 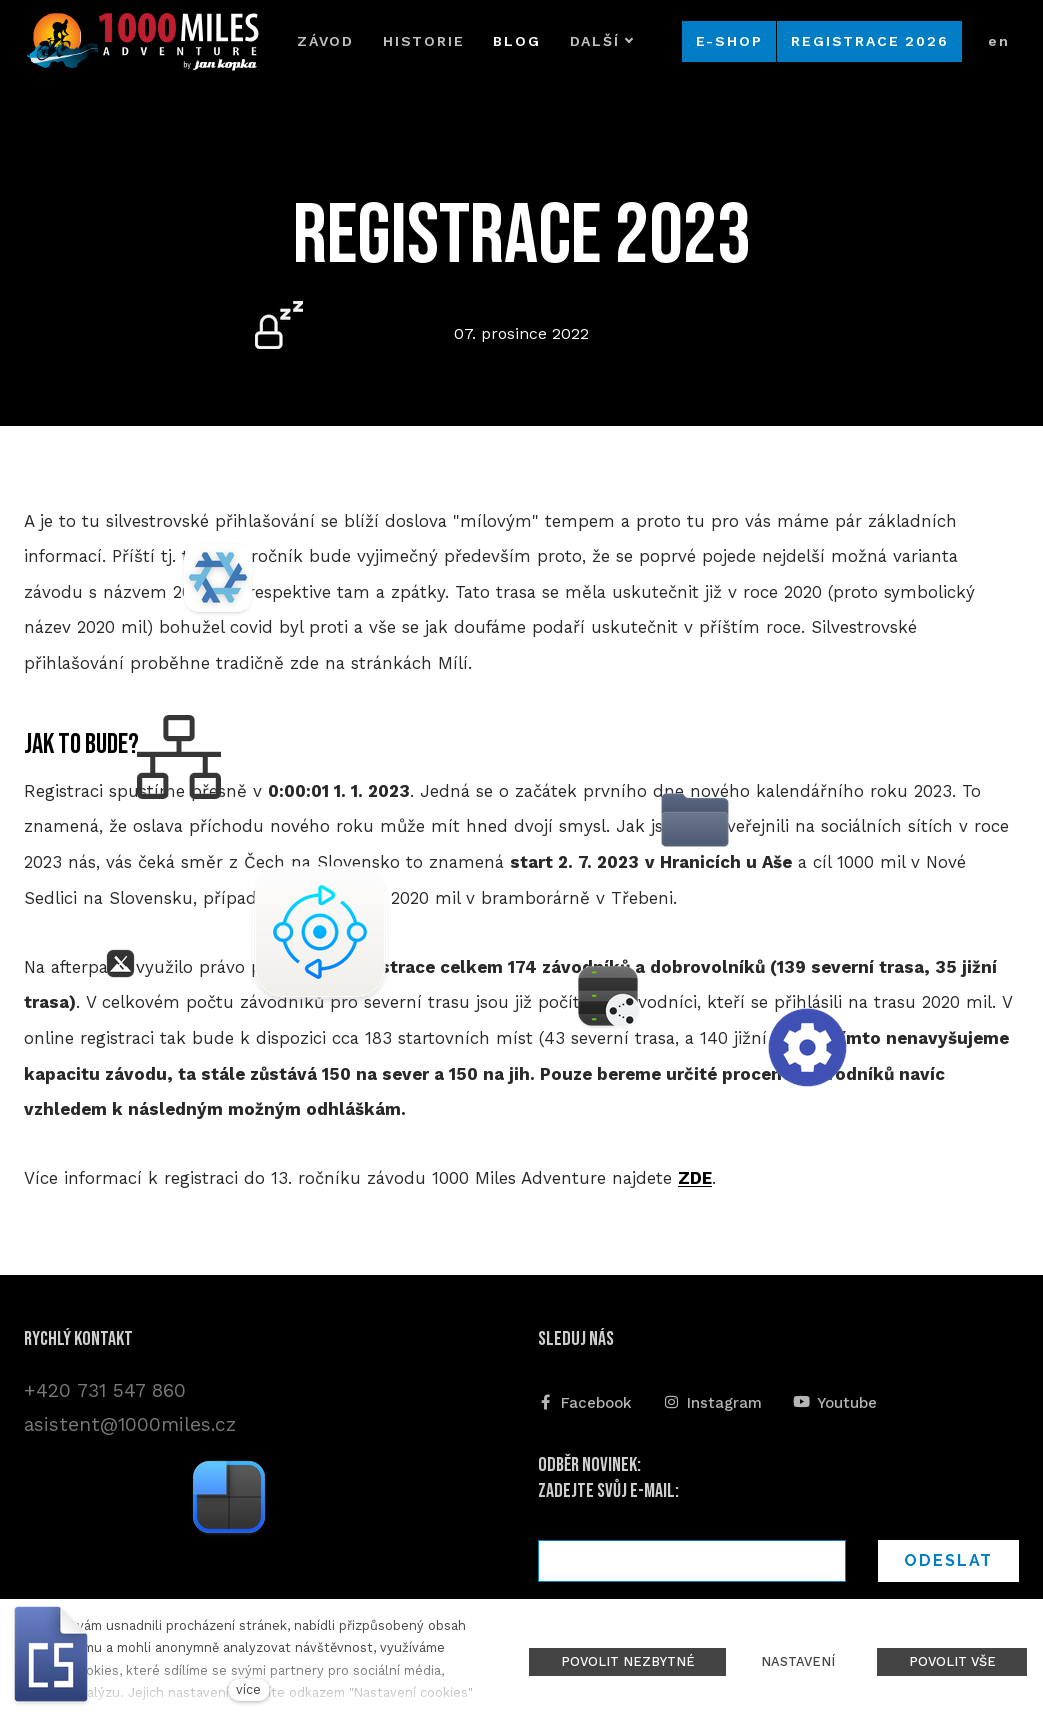 I want to click on system sleep mode is enabled and unrestricted, so click(x=279, y=325).